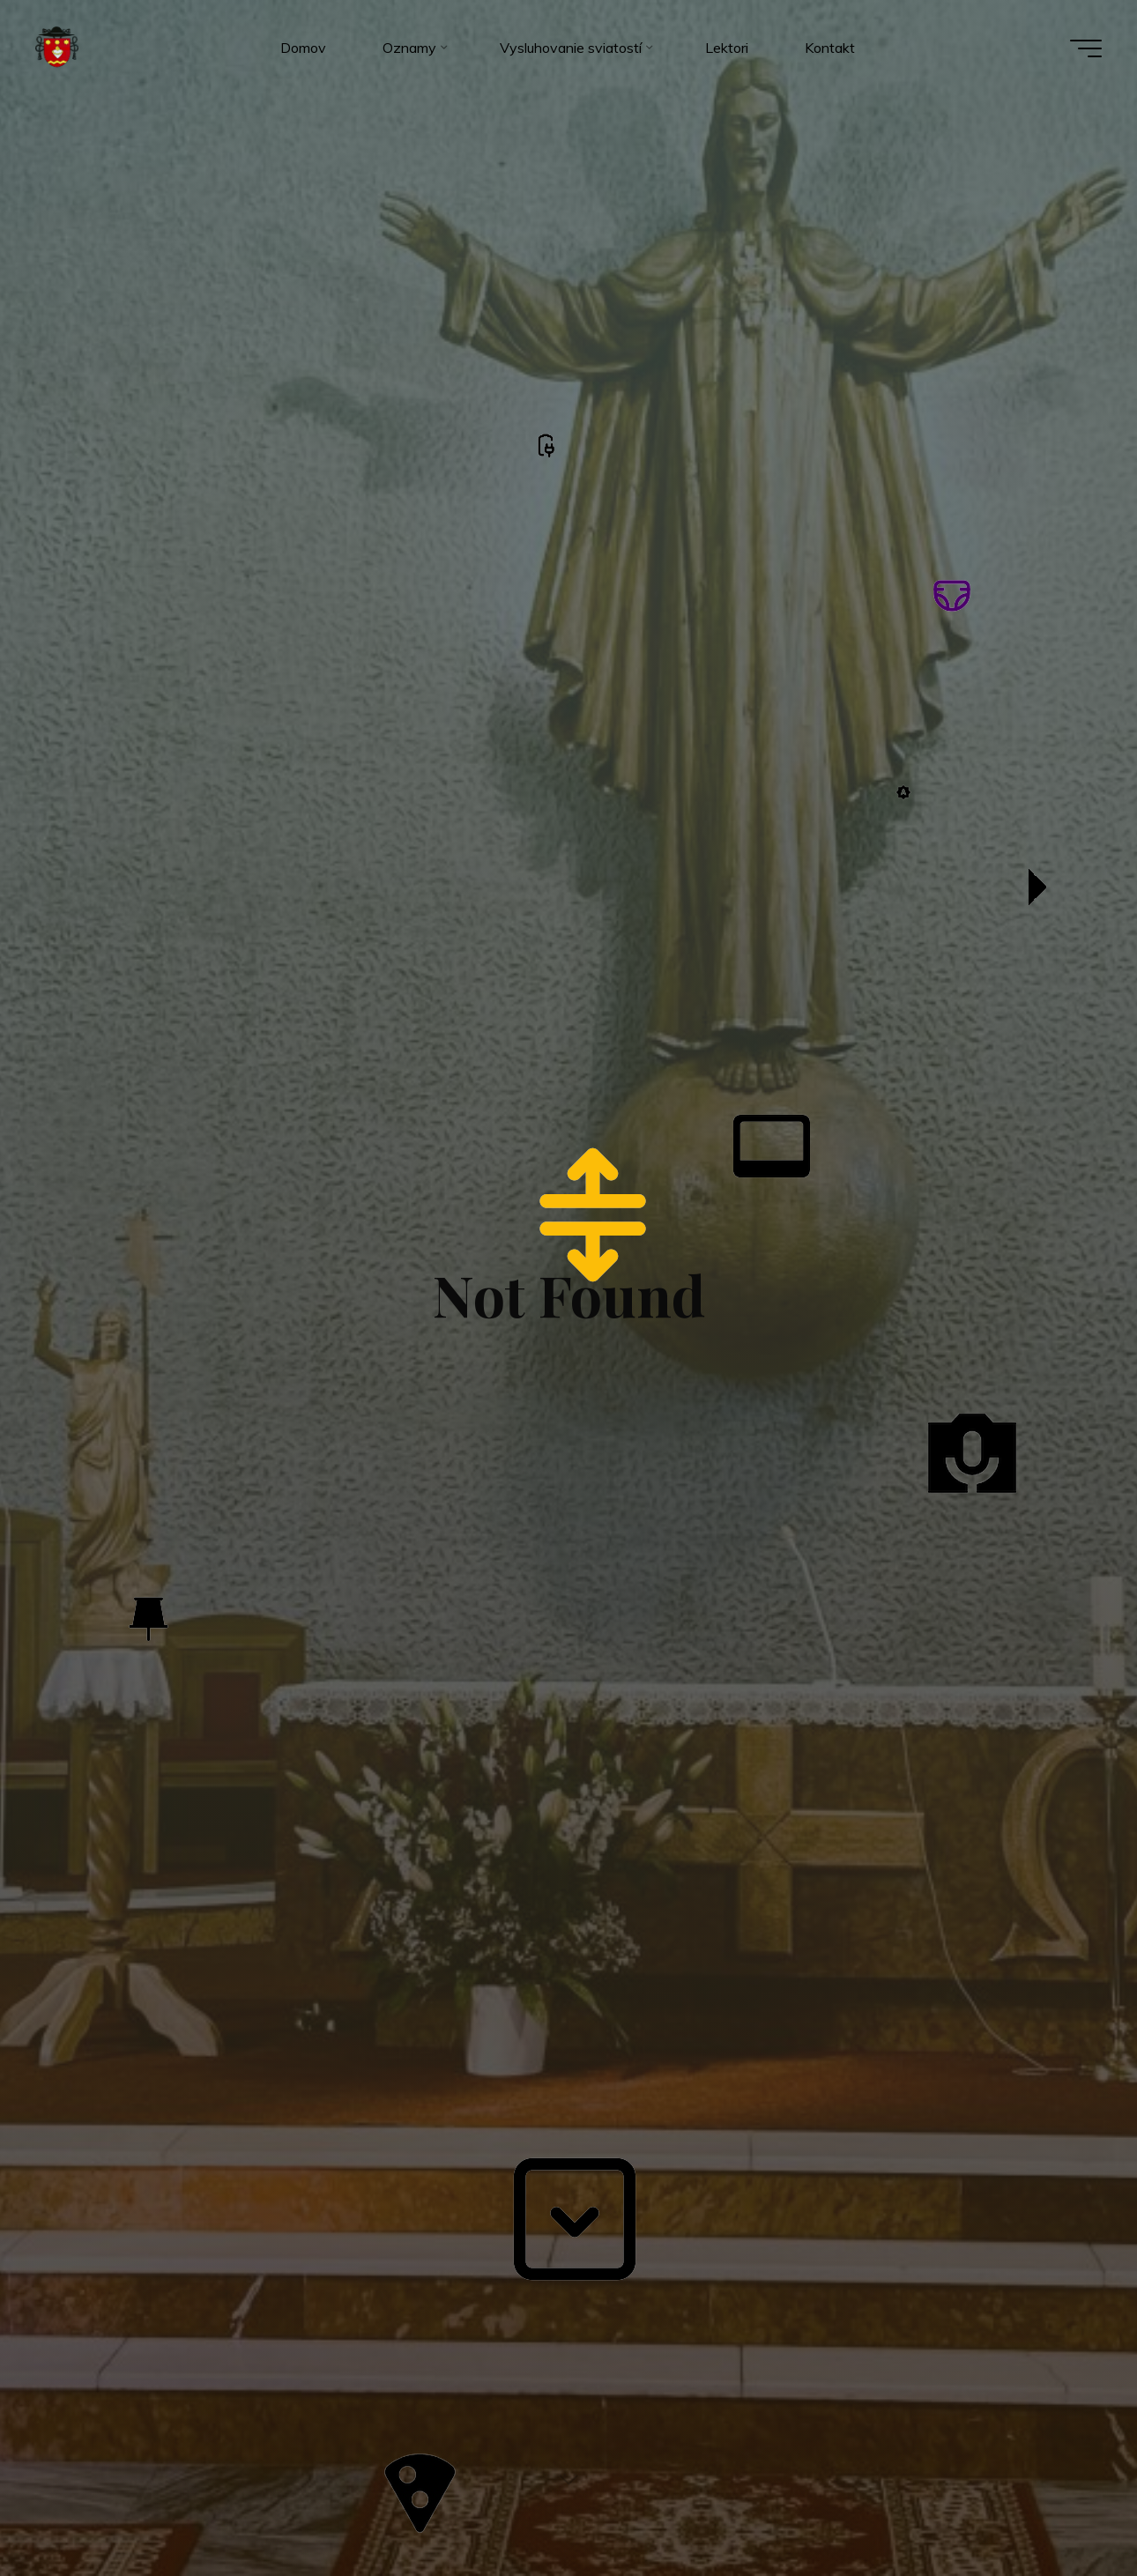  I want to click on track diaper changes for baby care logging, so click(952, 595).